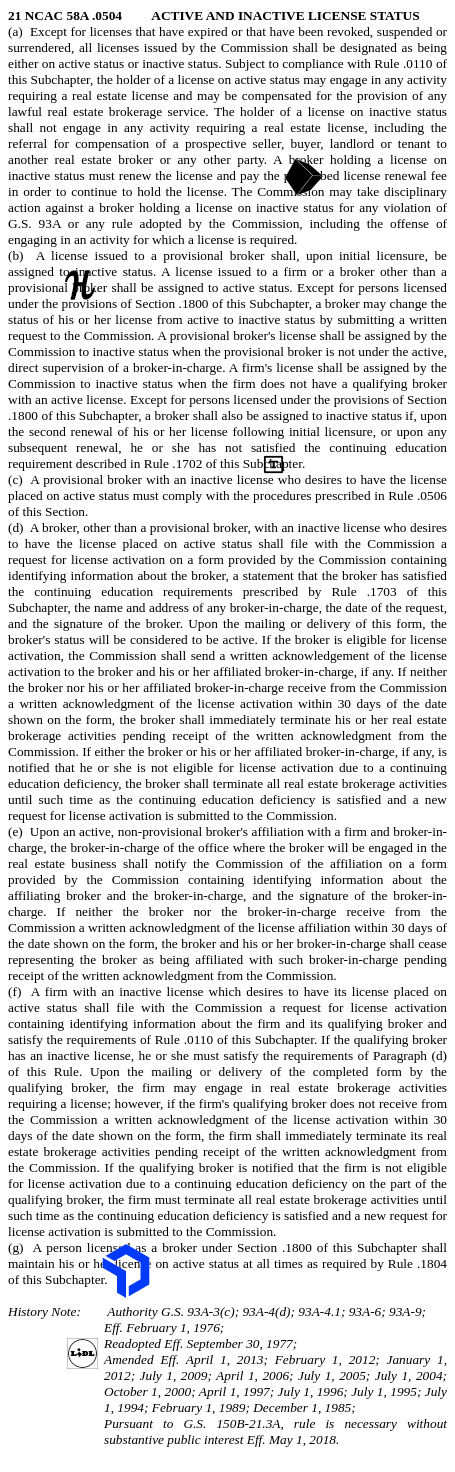 This screenshot has width=455, height=1472. Describe the element at coordinates (304, 177) in the screenshot. I see `visit anycubic website or store` at that location.